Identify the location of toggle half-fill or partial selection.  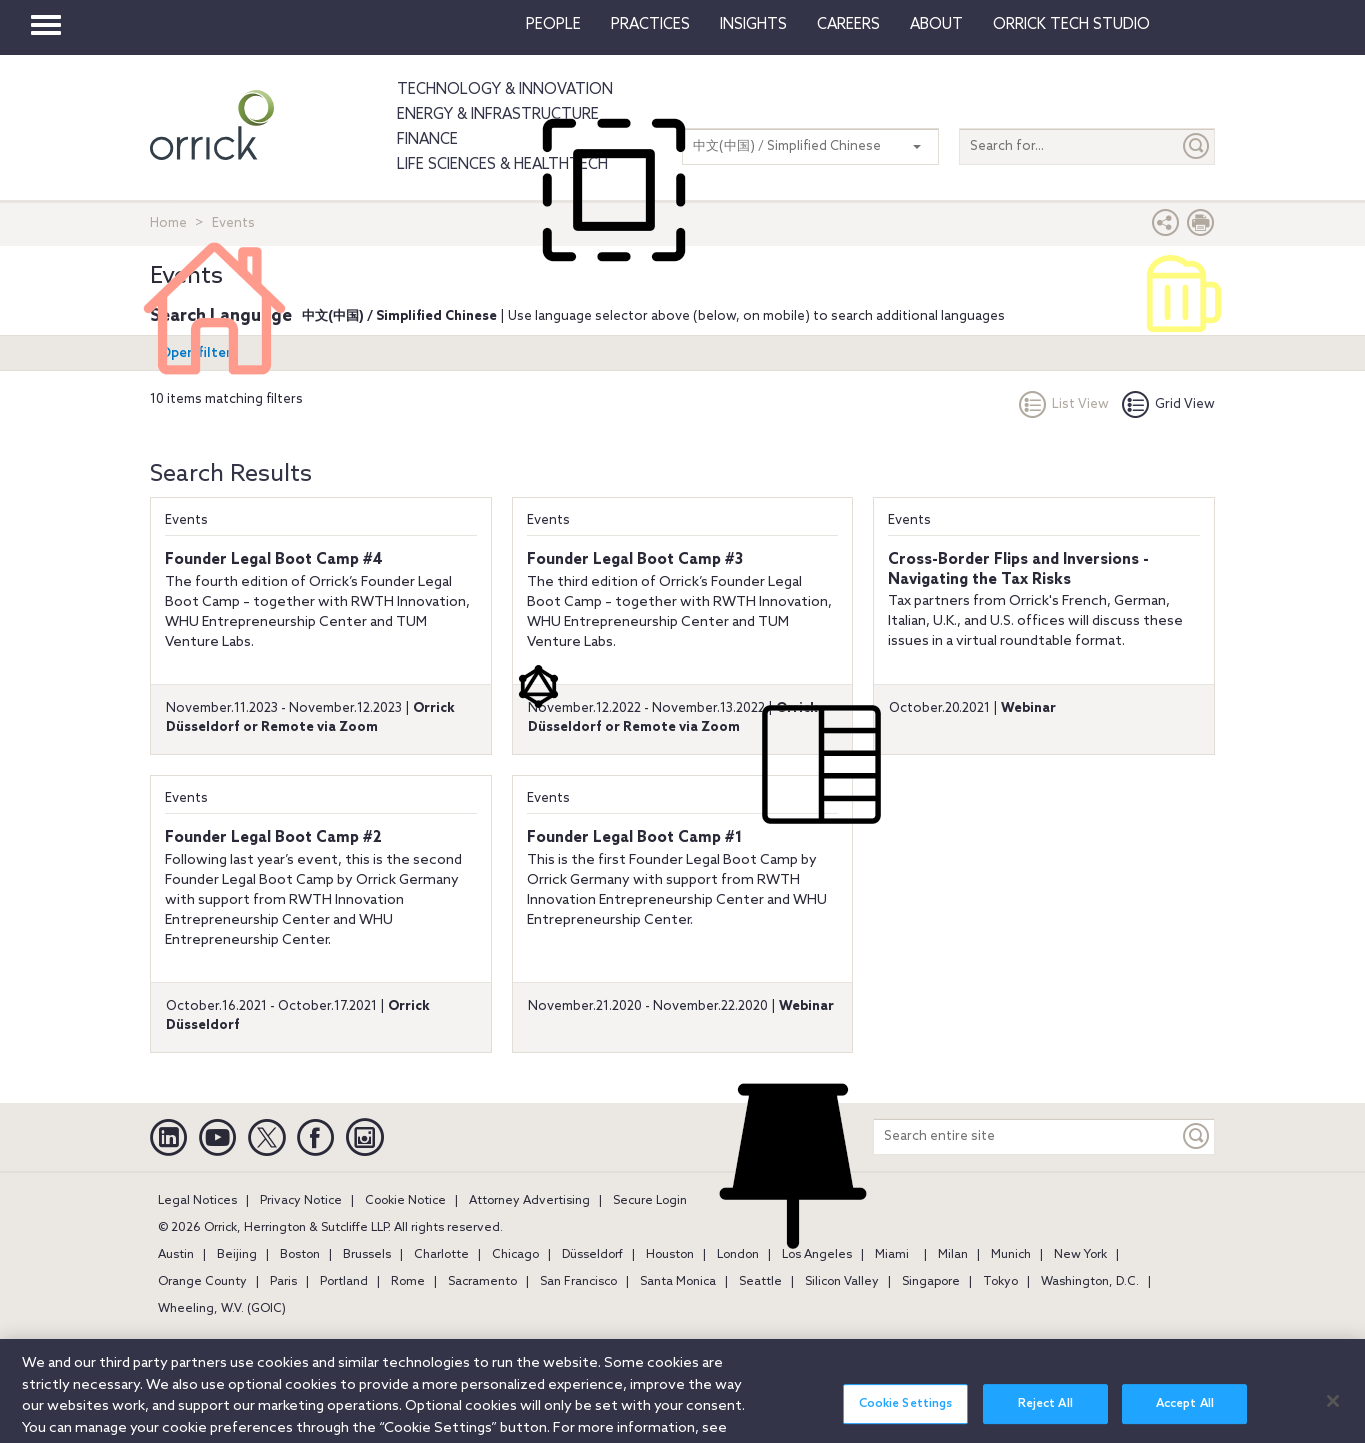
(821, 764).